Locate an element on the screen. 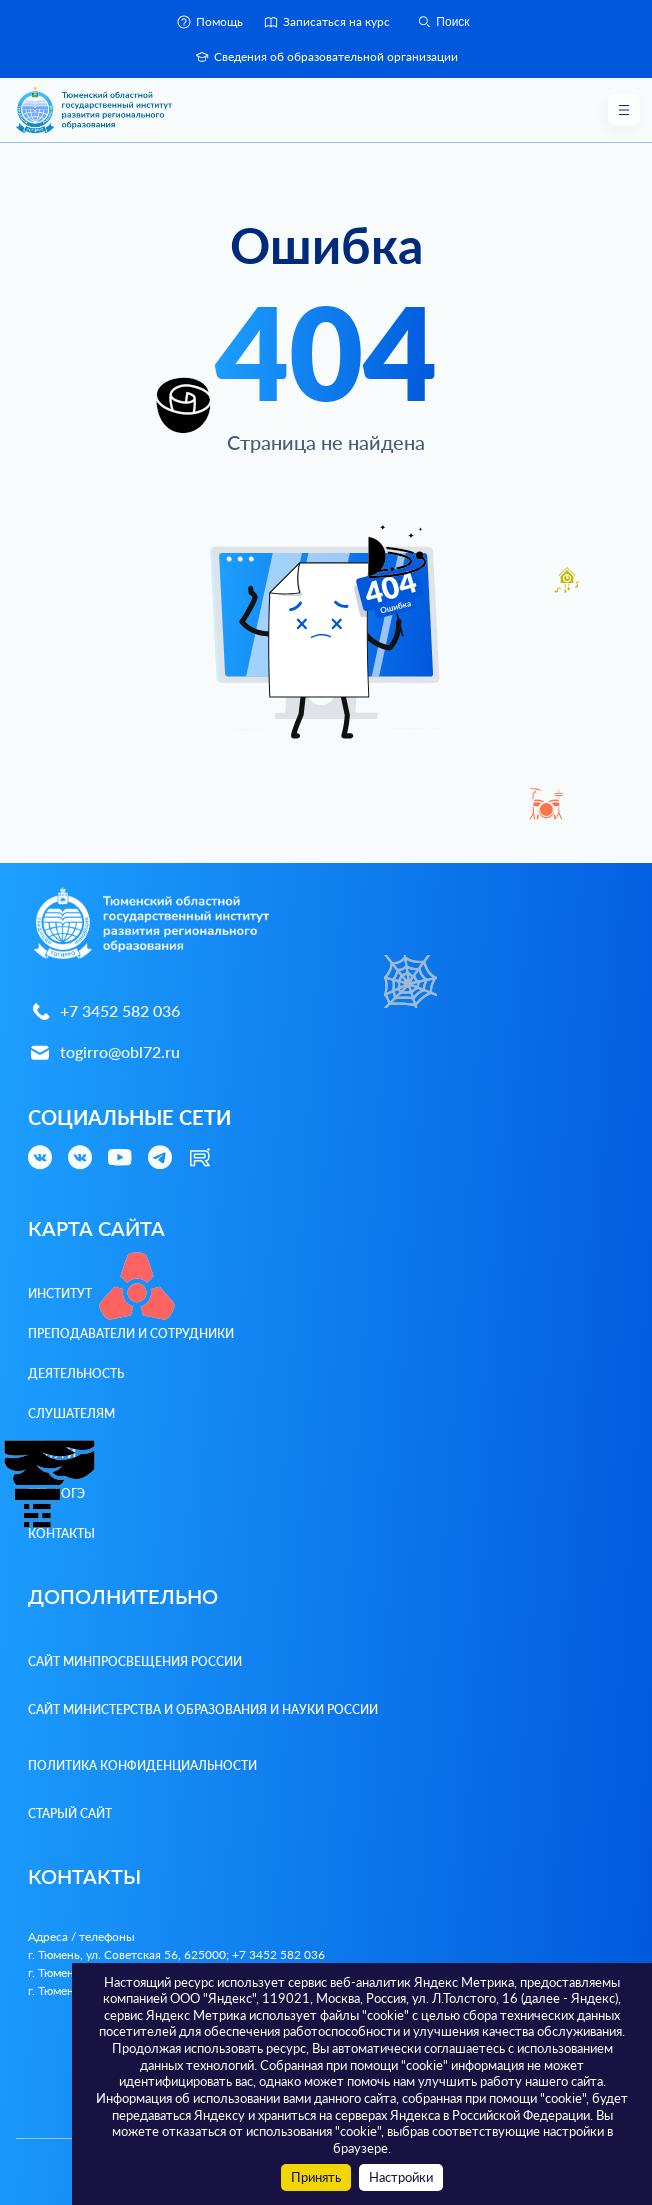 The width and height of the screenshot is (652, 2205). explore the solar system or space-themed content is located at coordinates (399, 556).